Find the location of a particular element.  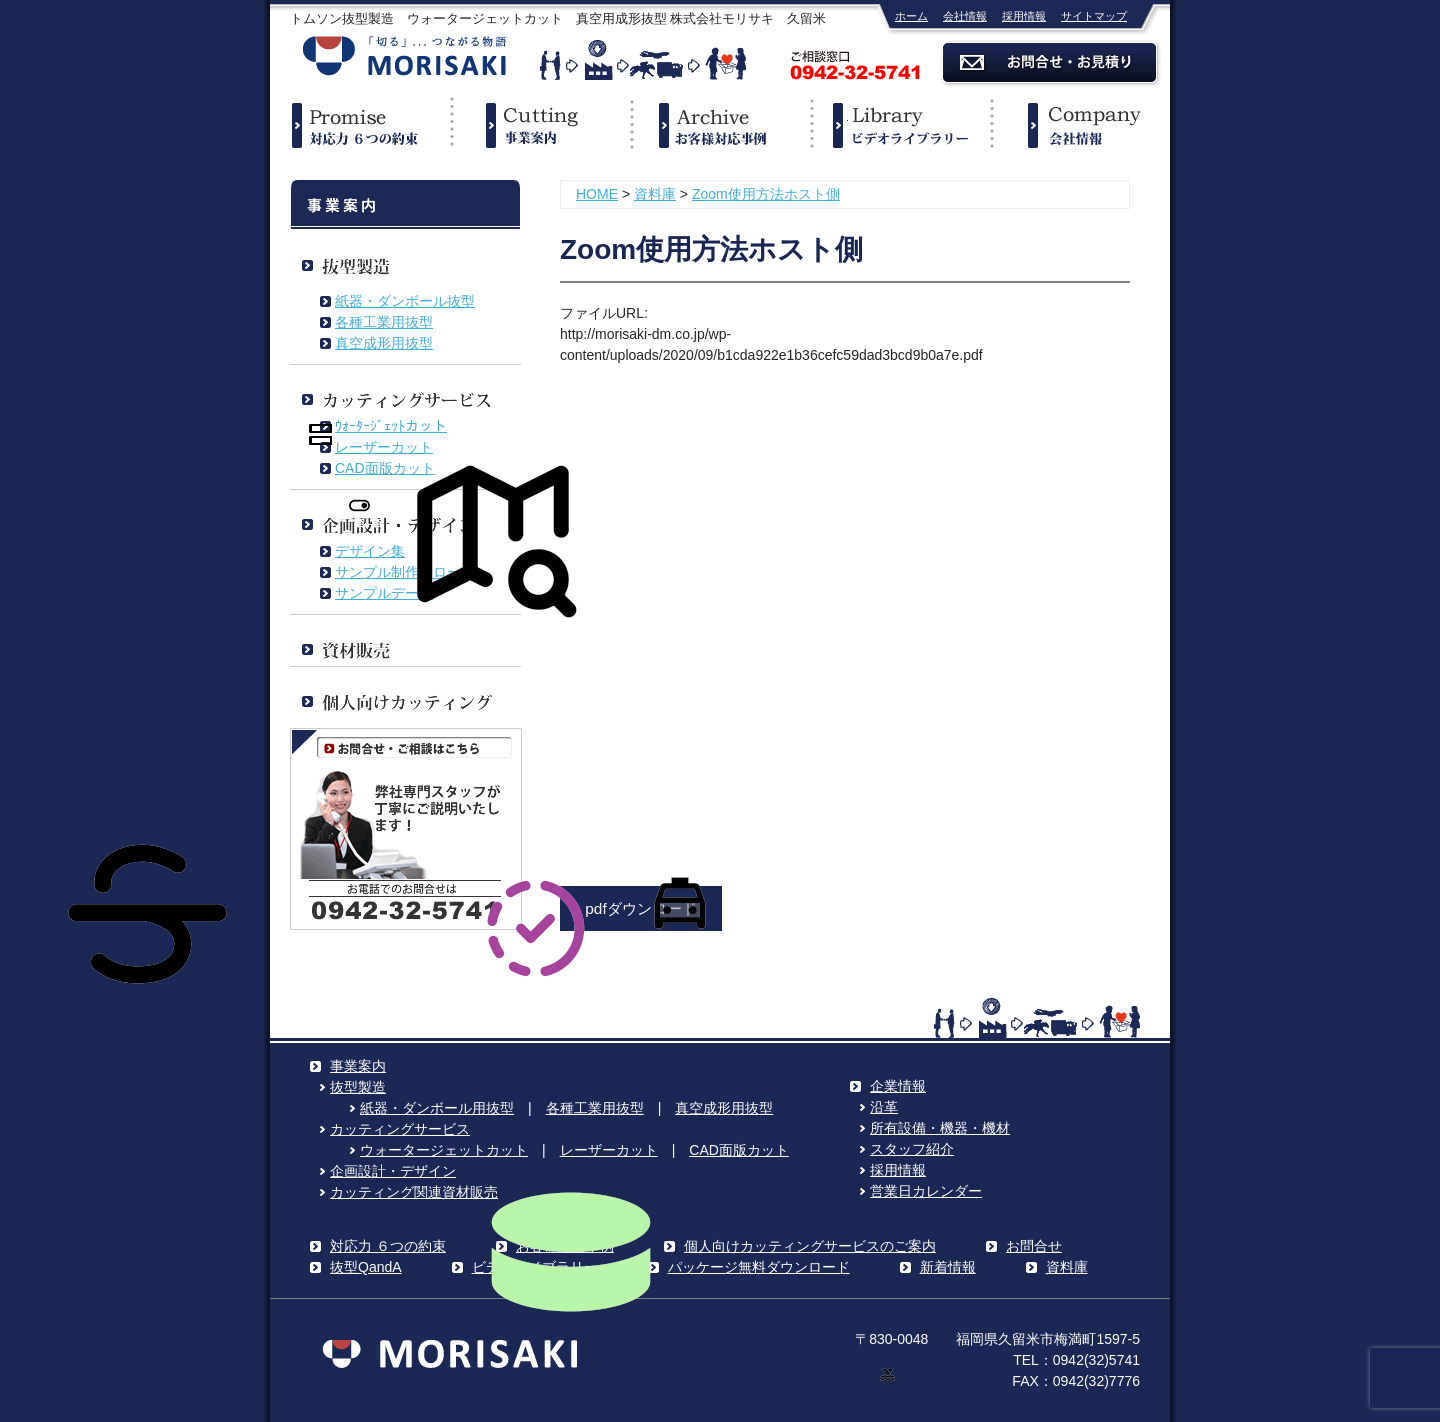

search for a location on the map is located at coordinates (493, 534).